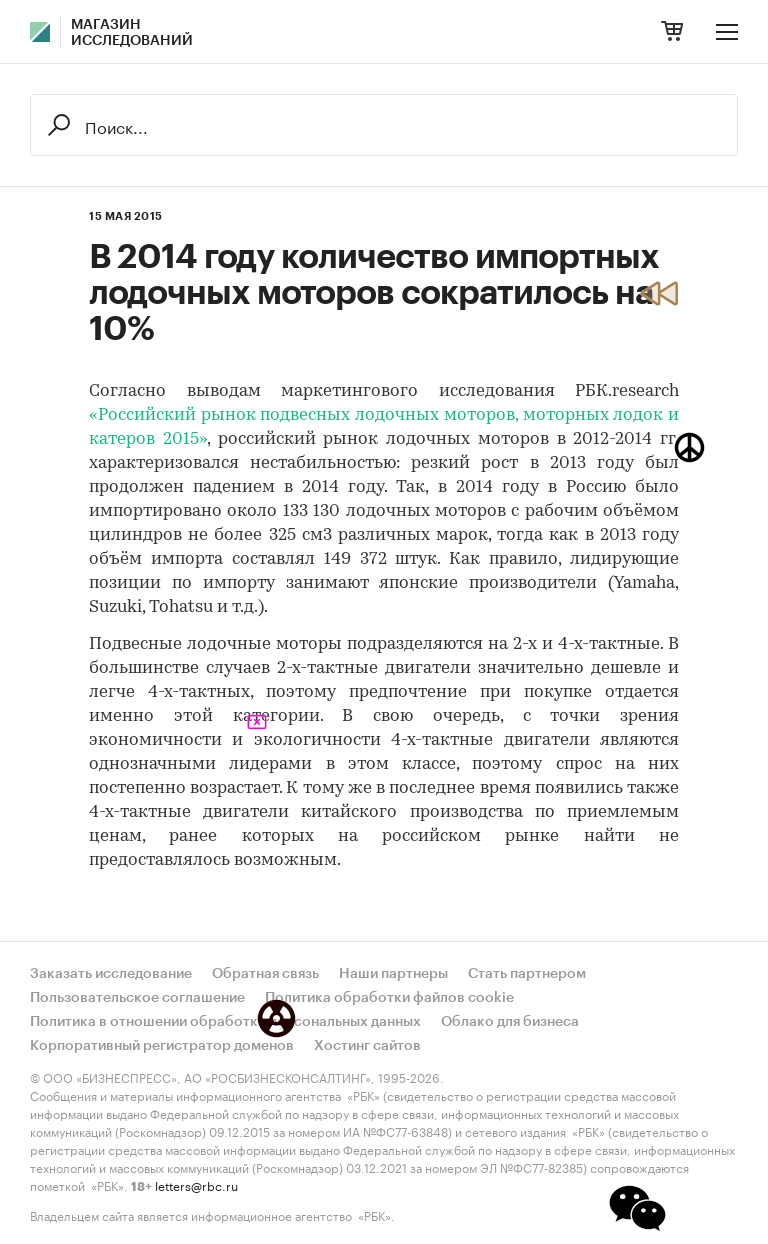  Describe the element at coordinates (276, 1018) in the screenshot. I see `indicates radioactive or hazardous material warning` at that location.